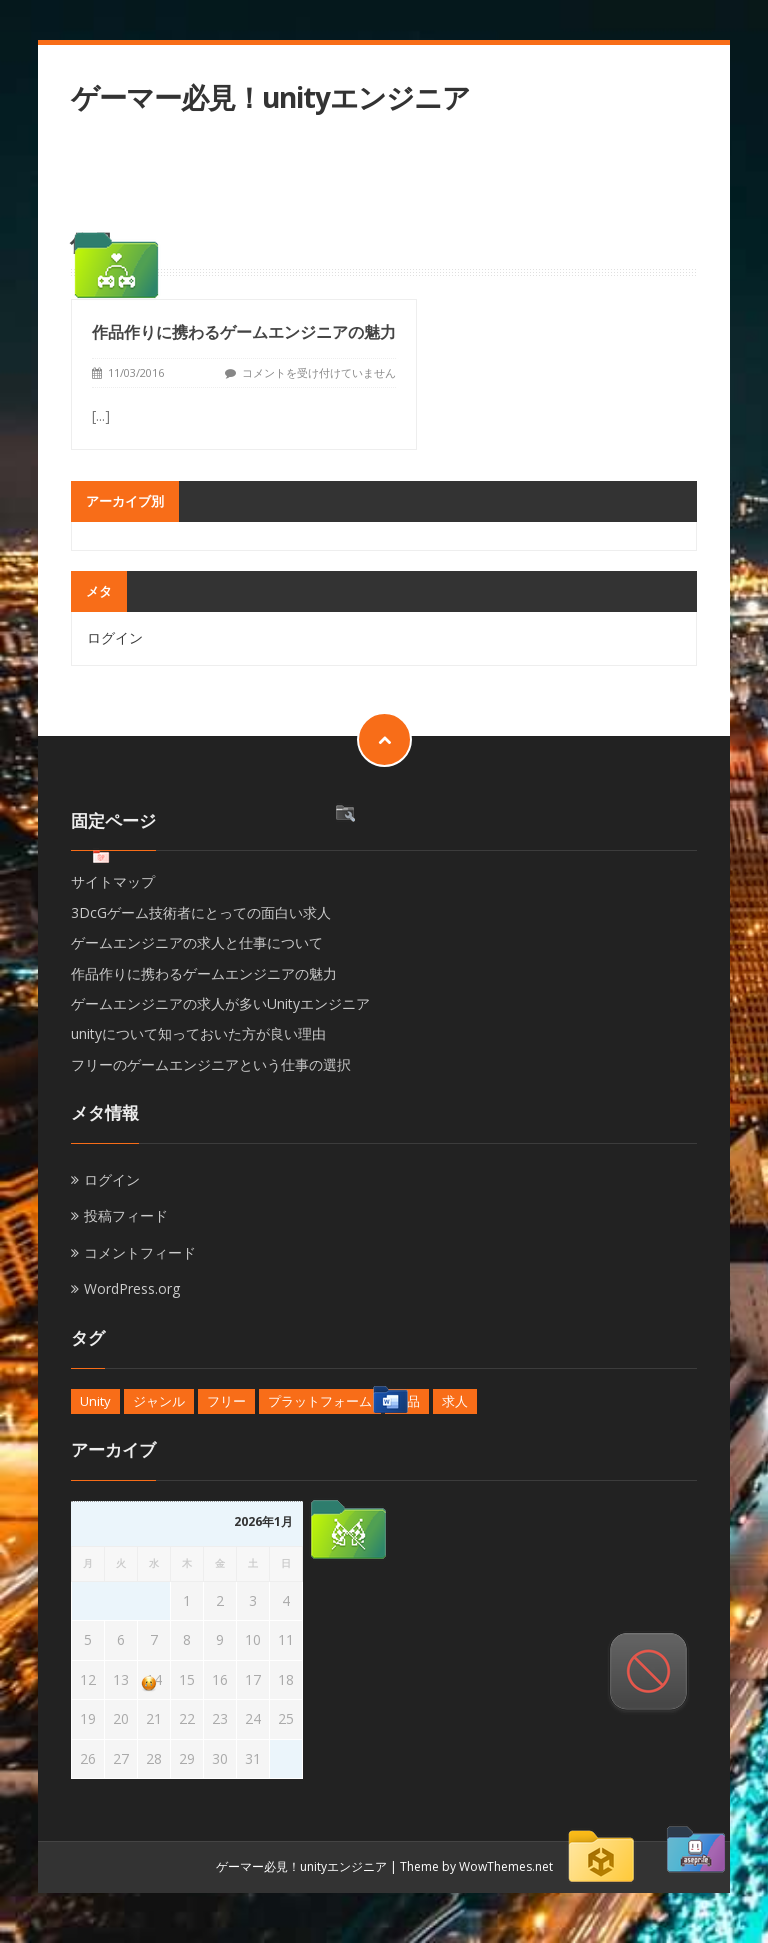 This screenshot has width=768, height=1943. I want to click on open game jolt downloads folder, so click(348, 1531).